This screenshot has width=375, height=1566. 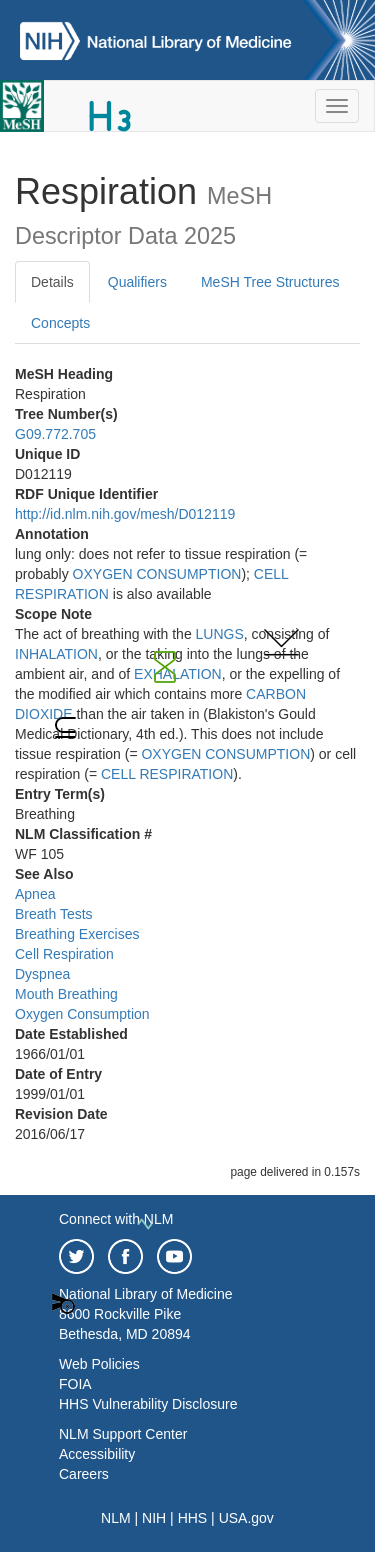 What do you see at coordinates (145, 1224) in the screenshot?
I see `audio or sound wave visualization` at bounding box center [145, 1224].